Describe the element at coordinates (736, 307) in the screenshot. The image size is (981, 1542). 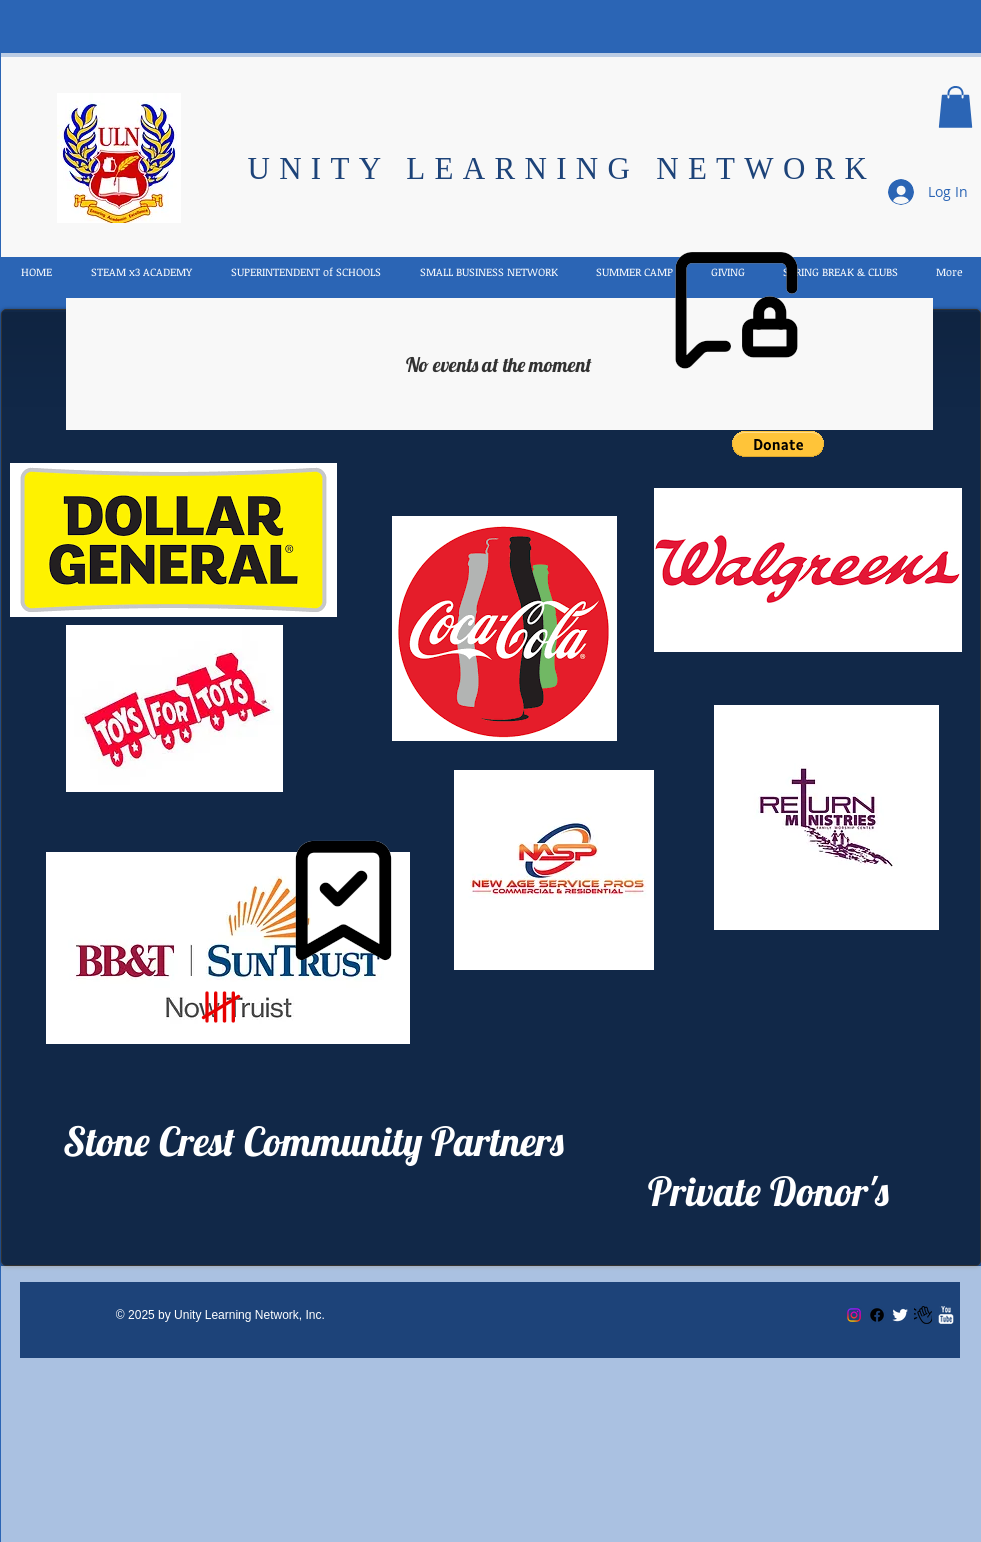
I see `access encrypted or private messages` at that location.